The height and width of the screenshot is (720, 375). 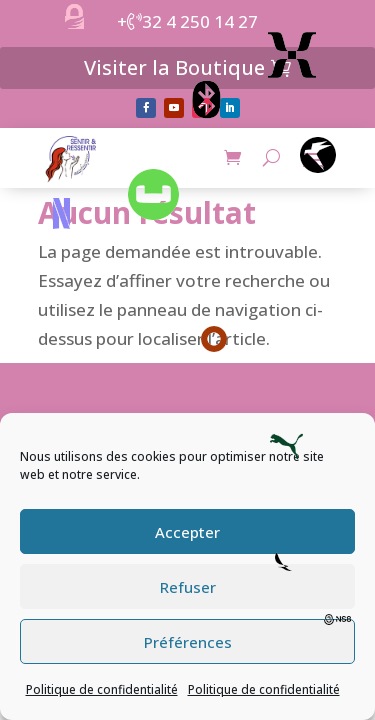 I want to click on NS8 brand logo, so click(x=337, y=619).